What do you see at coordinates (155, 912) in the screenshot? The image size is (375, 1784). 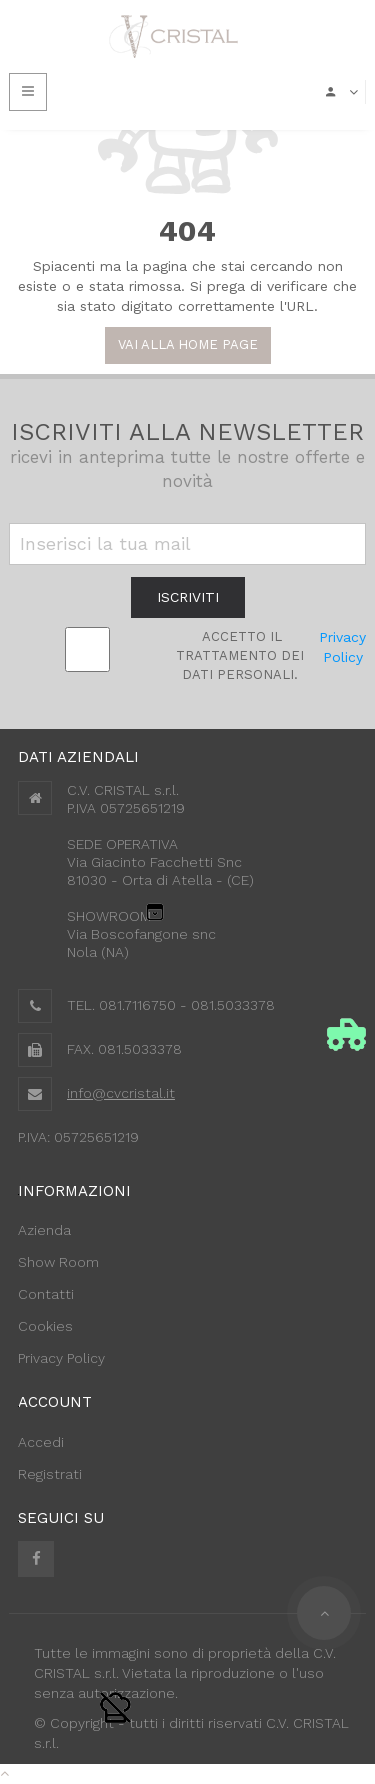 I see `expand the navigation bar` at bounding box center [155, 912].